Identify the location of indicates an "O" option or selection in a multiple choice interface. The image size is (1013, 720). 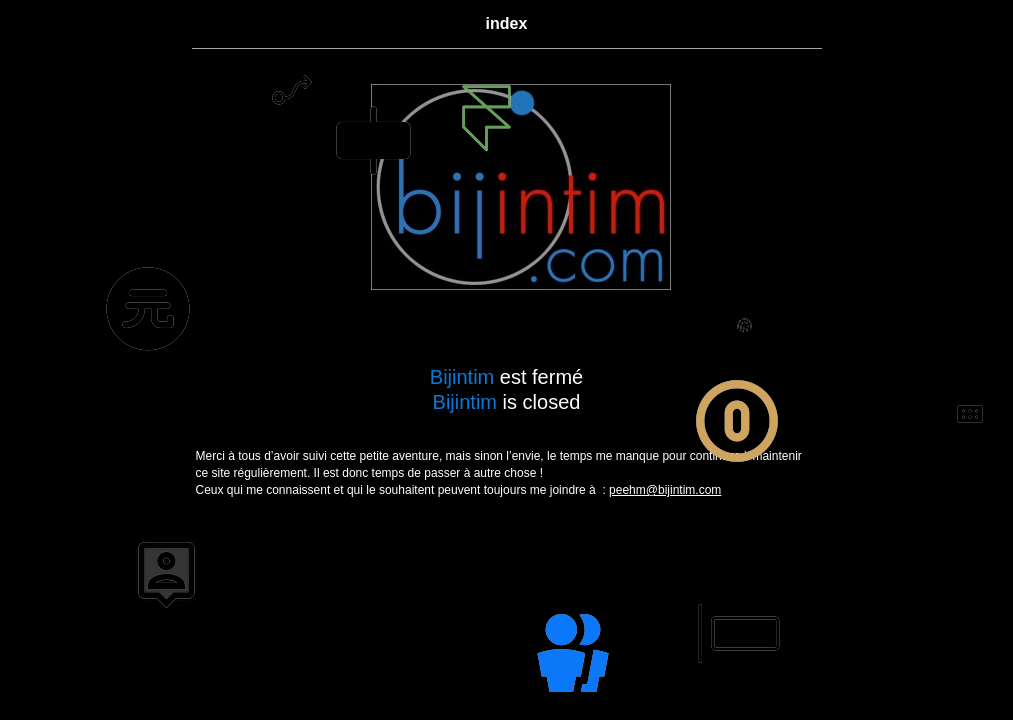
(737, 421).